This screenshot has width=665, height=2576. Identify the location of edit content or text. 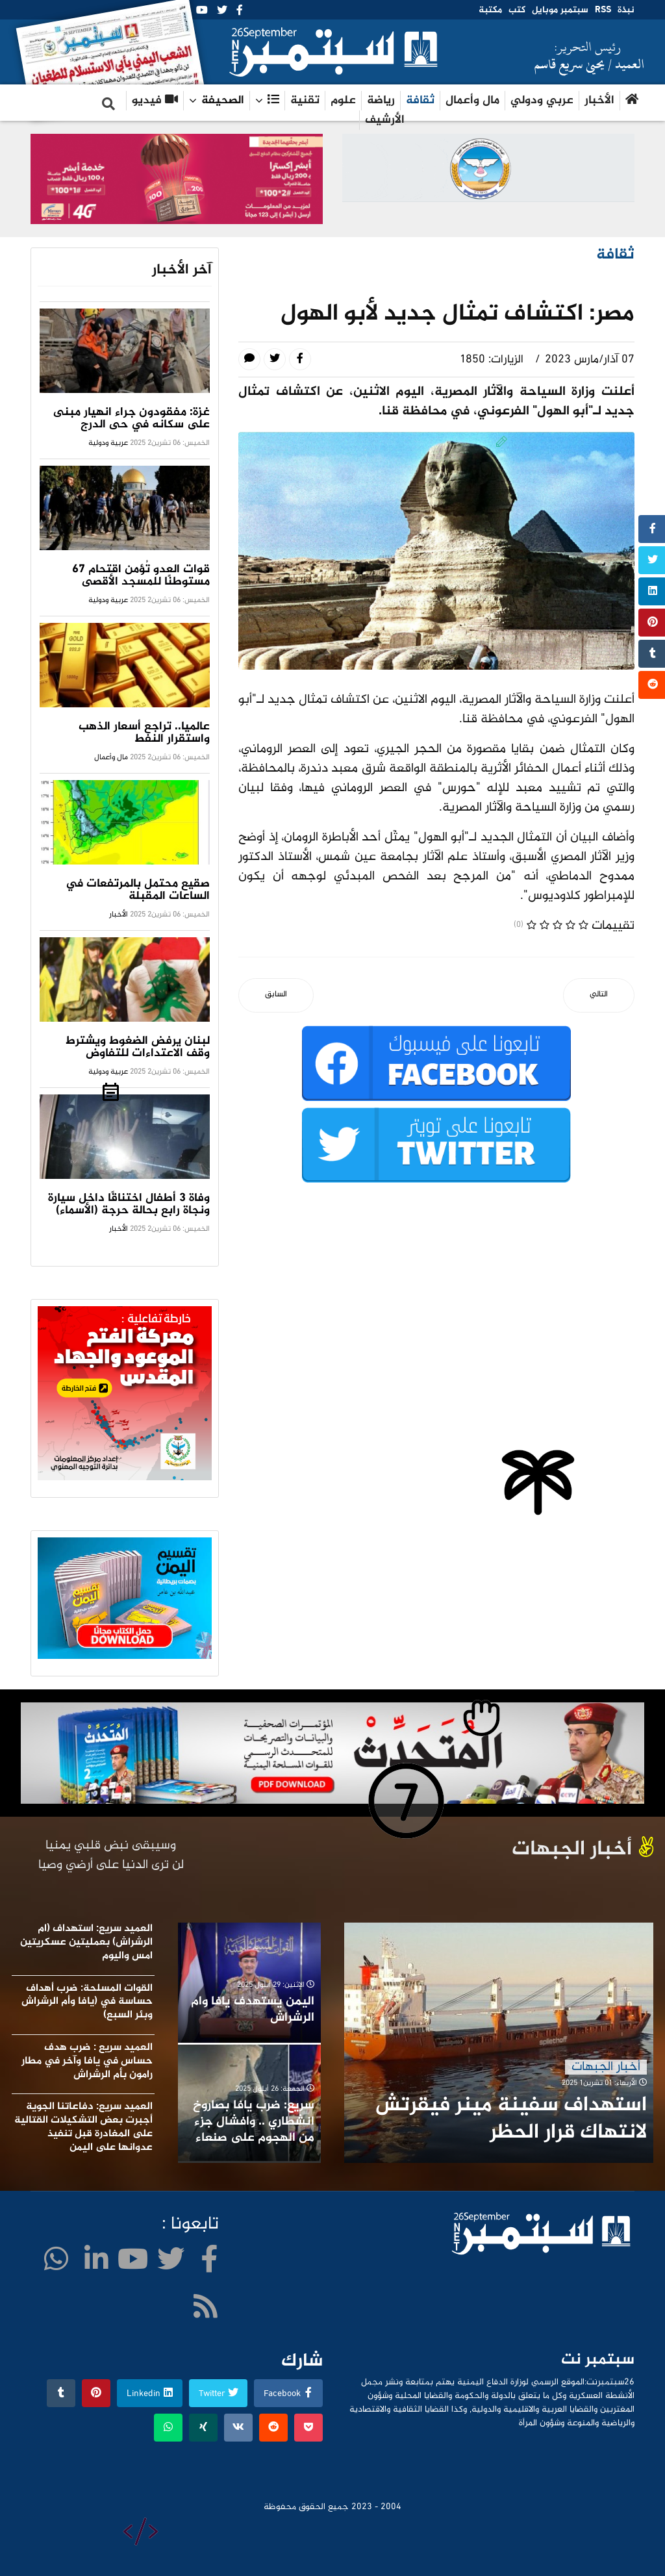
(501, 442).